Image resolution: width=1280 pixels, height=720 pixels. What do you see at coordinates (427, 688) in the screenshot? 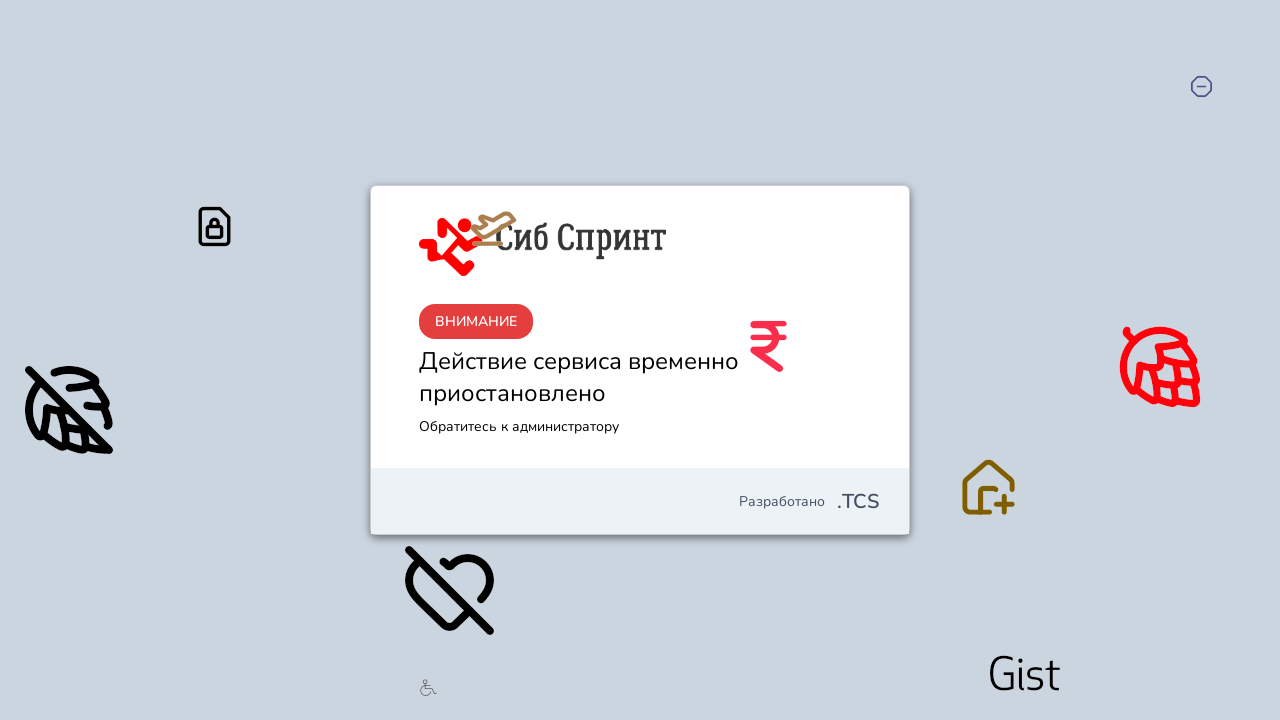
I see `indicates wheelchair accessible facilities` at bounding box center [427, 688].